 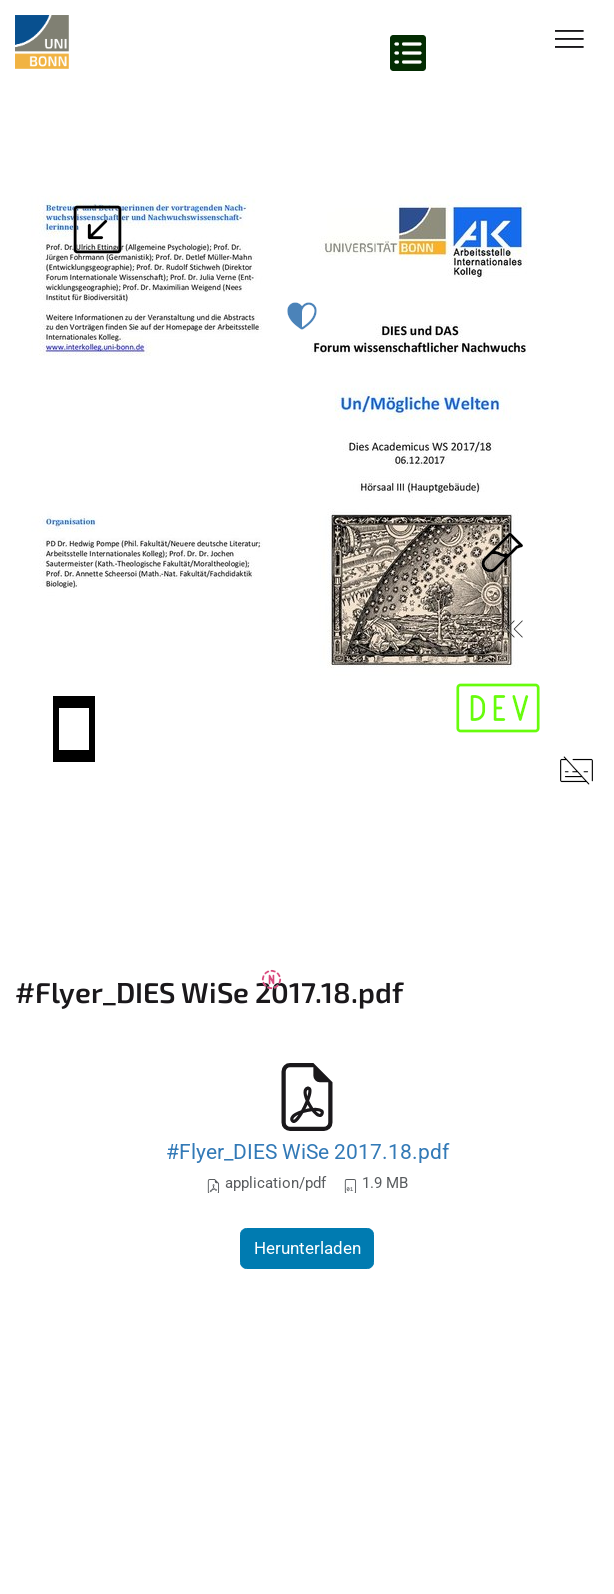 I want to click on move content to bottom-left corner, so click(x=97, y=229).